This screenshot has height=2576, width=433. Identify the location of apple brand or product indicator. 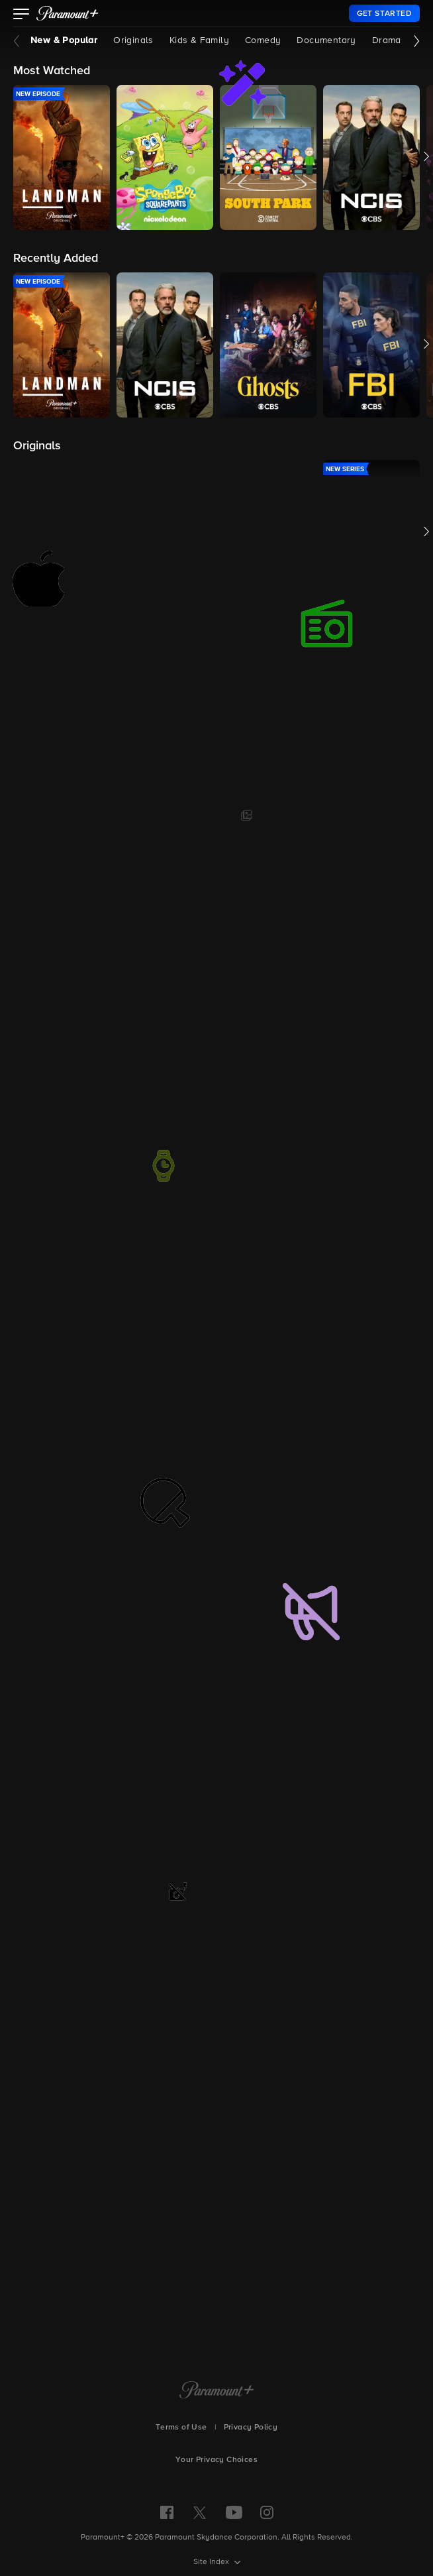
(40, 583).